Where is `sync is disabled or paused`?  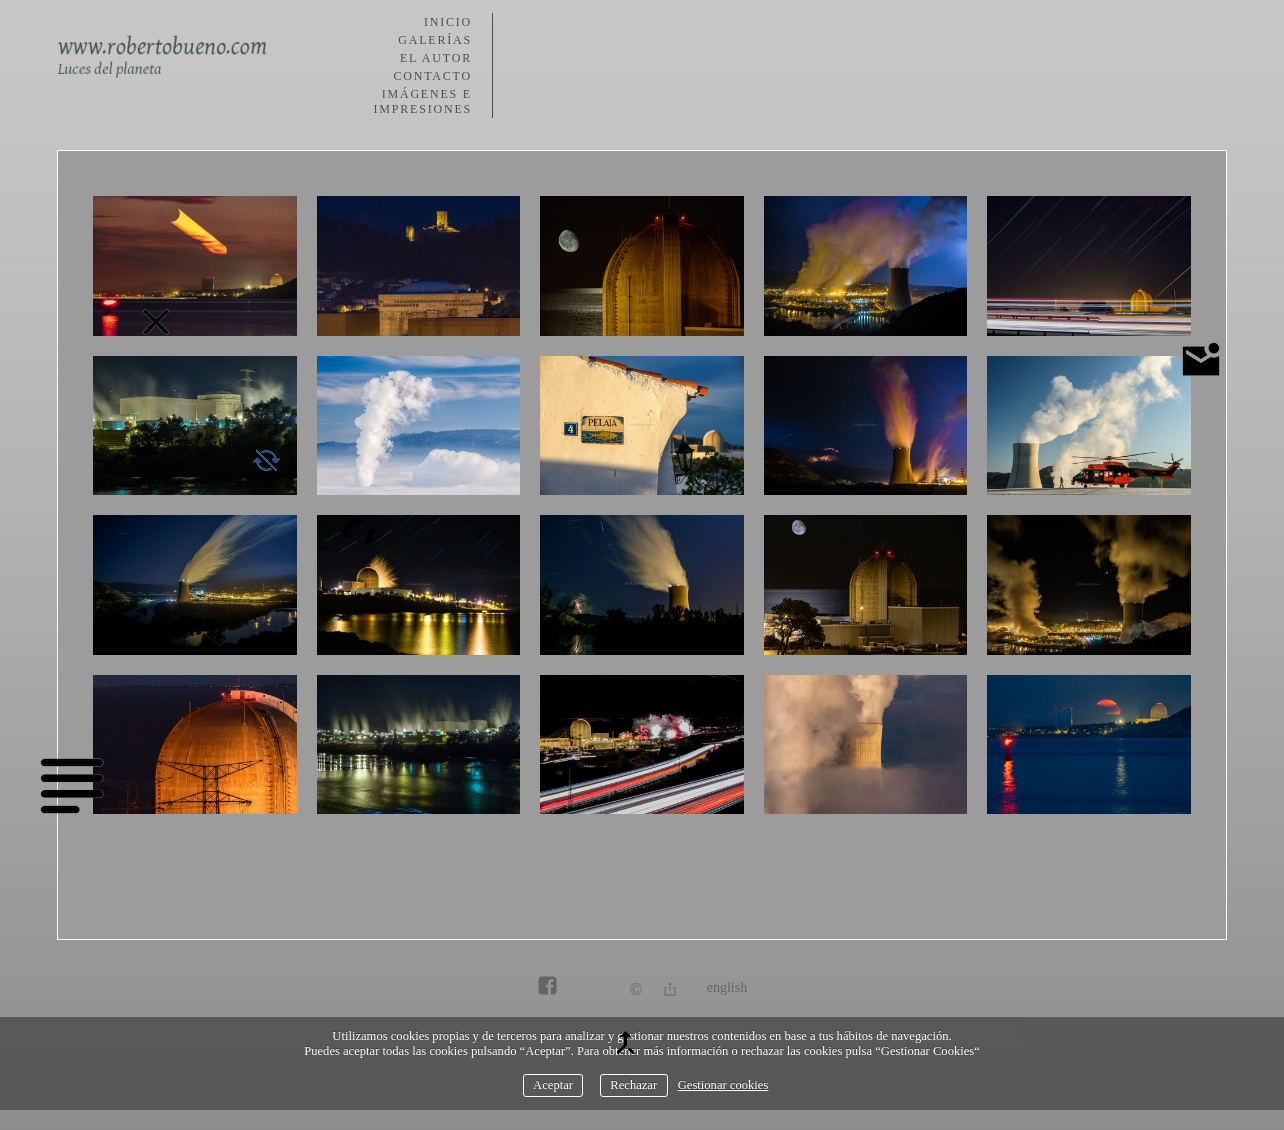
sync is disabled or paused is located at coordinates (266, 460).